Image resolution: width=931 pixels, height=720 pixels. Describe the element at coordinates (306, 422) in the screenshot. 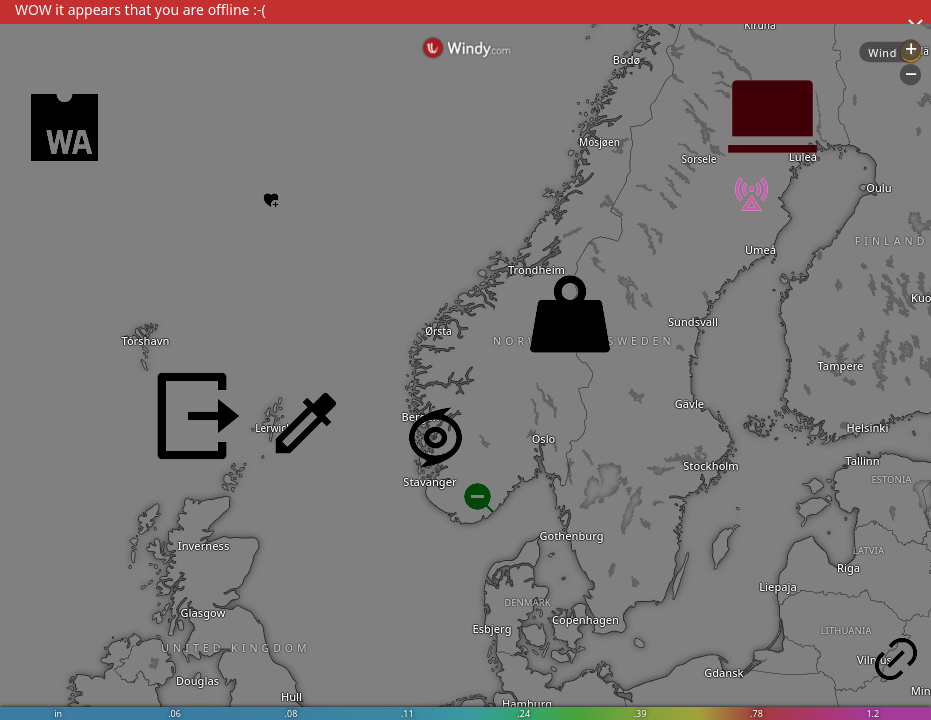

I see `color picker tool for sampling colors` at that location.